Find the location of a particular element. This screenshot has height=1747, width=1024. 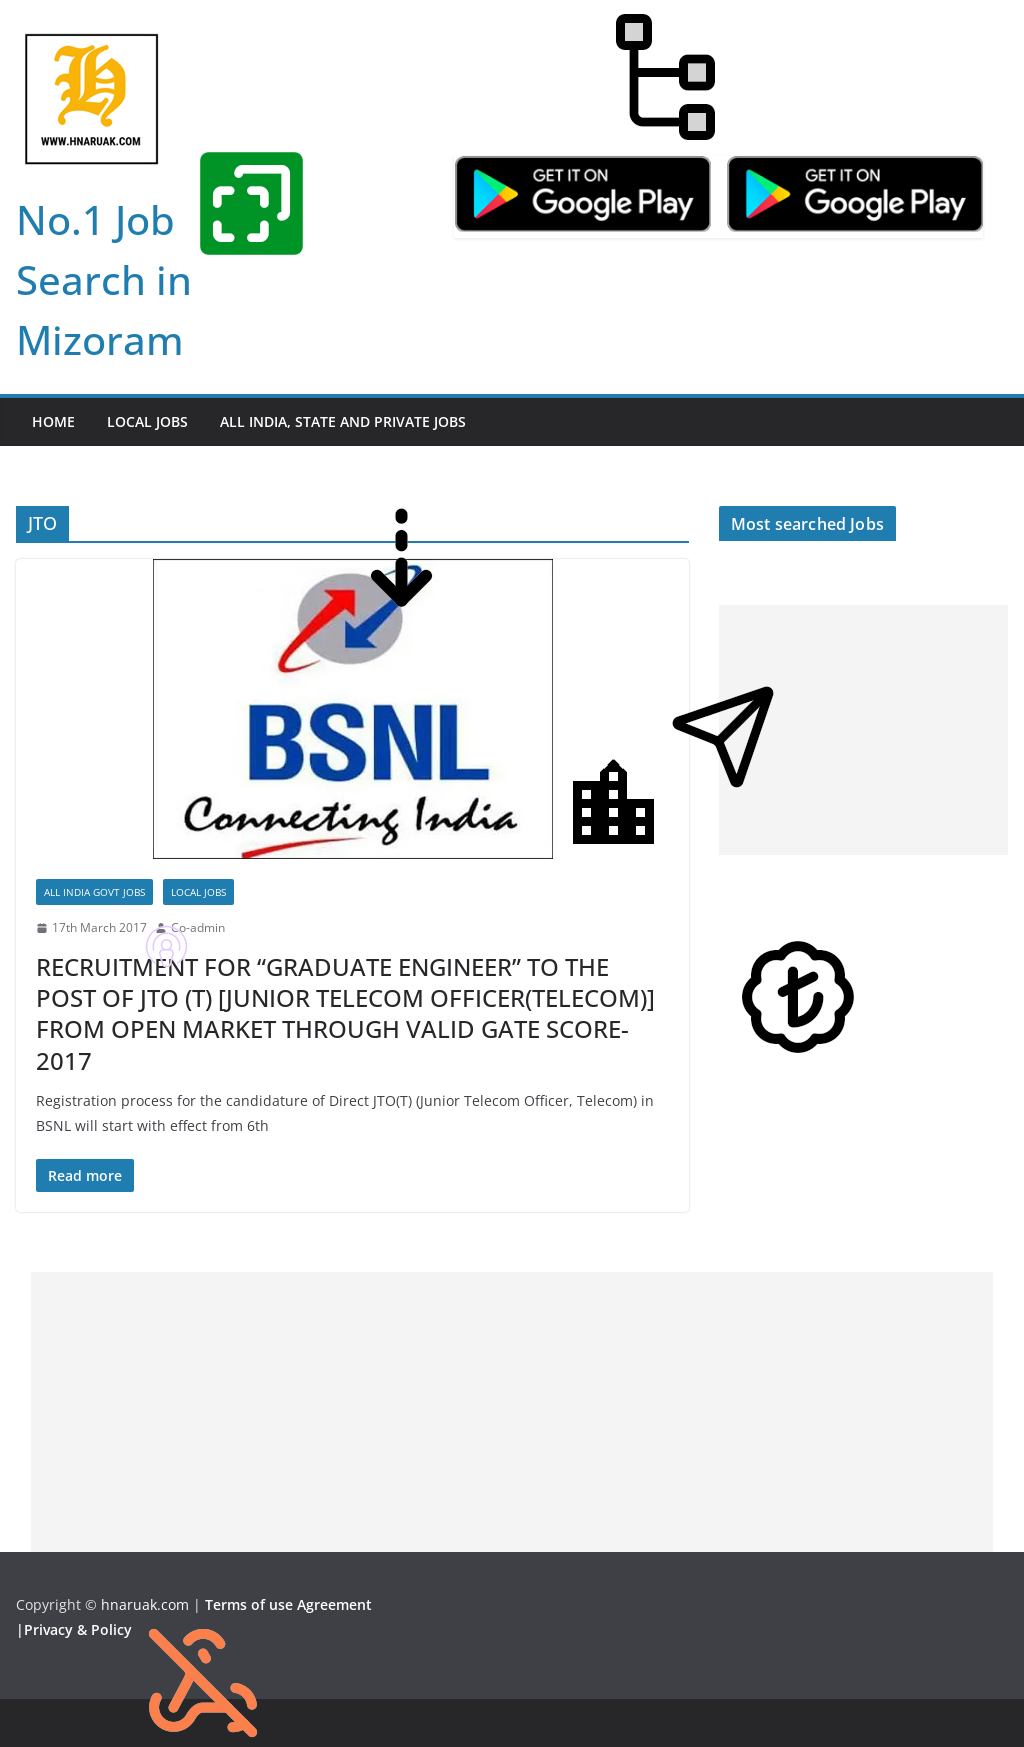

view hierarchical folder structure is located at coordinates (661, 77).